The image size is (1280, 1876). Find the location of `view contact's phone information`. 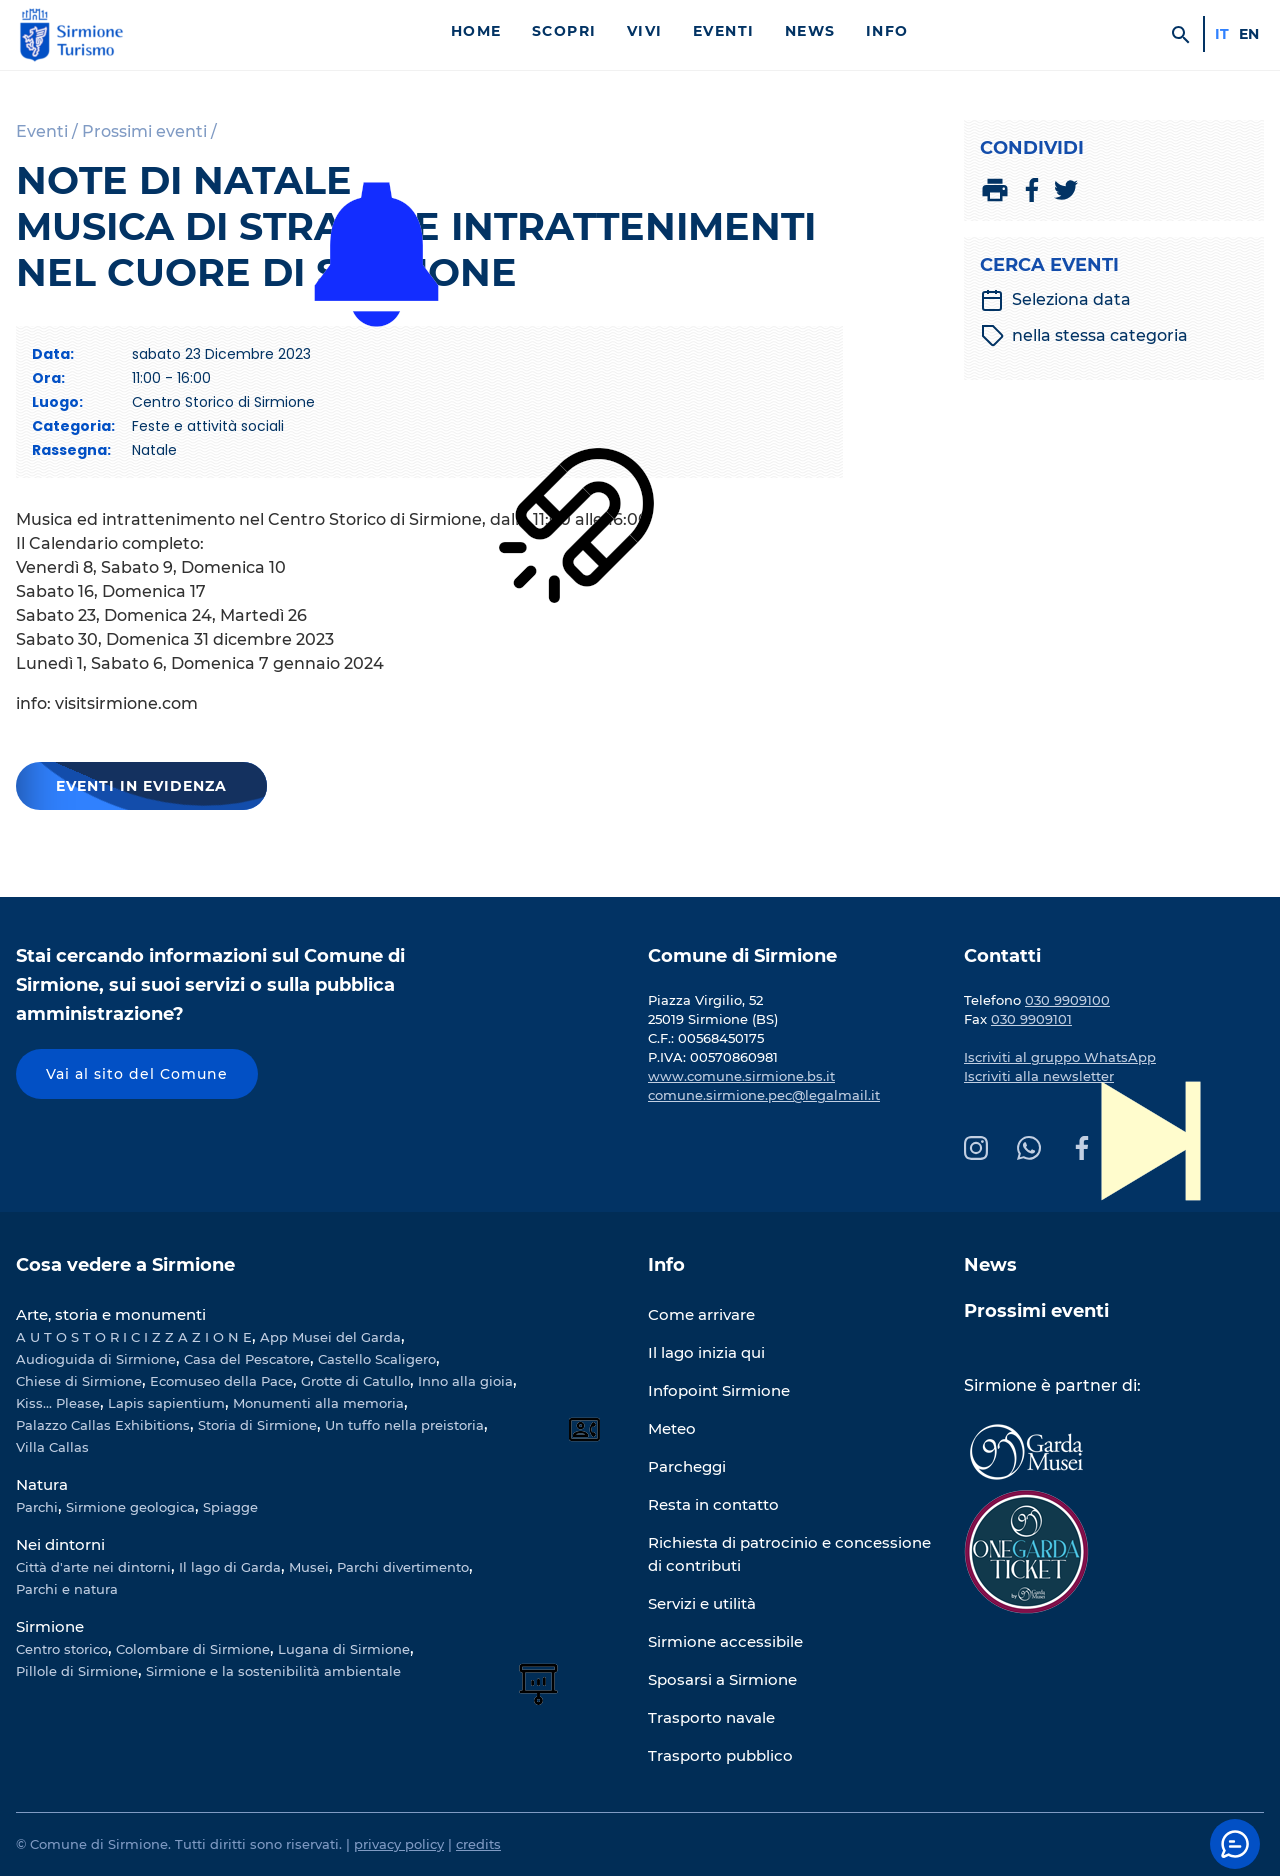

view contact's phone information is located at coordinates (584, 1429).